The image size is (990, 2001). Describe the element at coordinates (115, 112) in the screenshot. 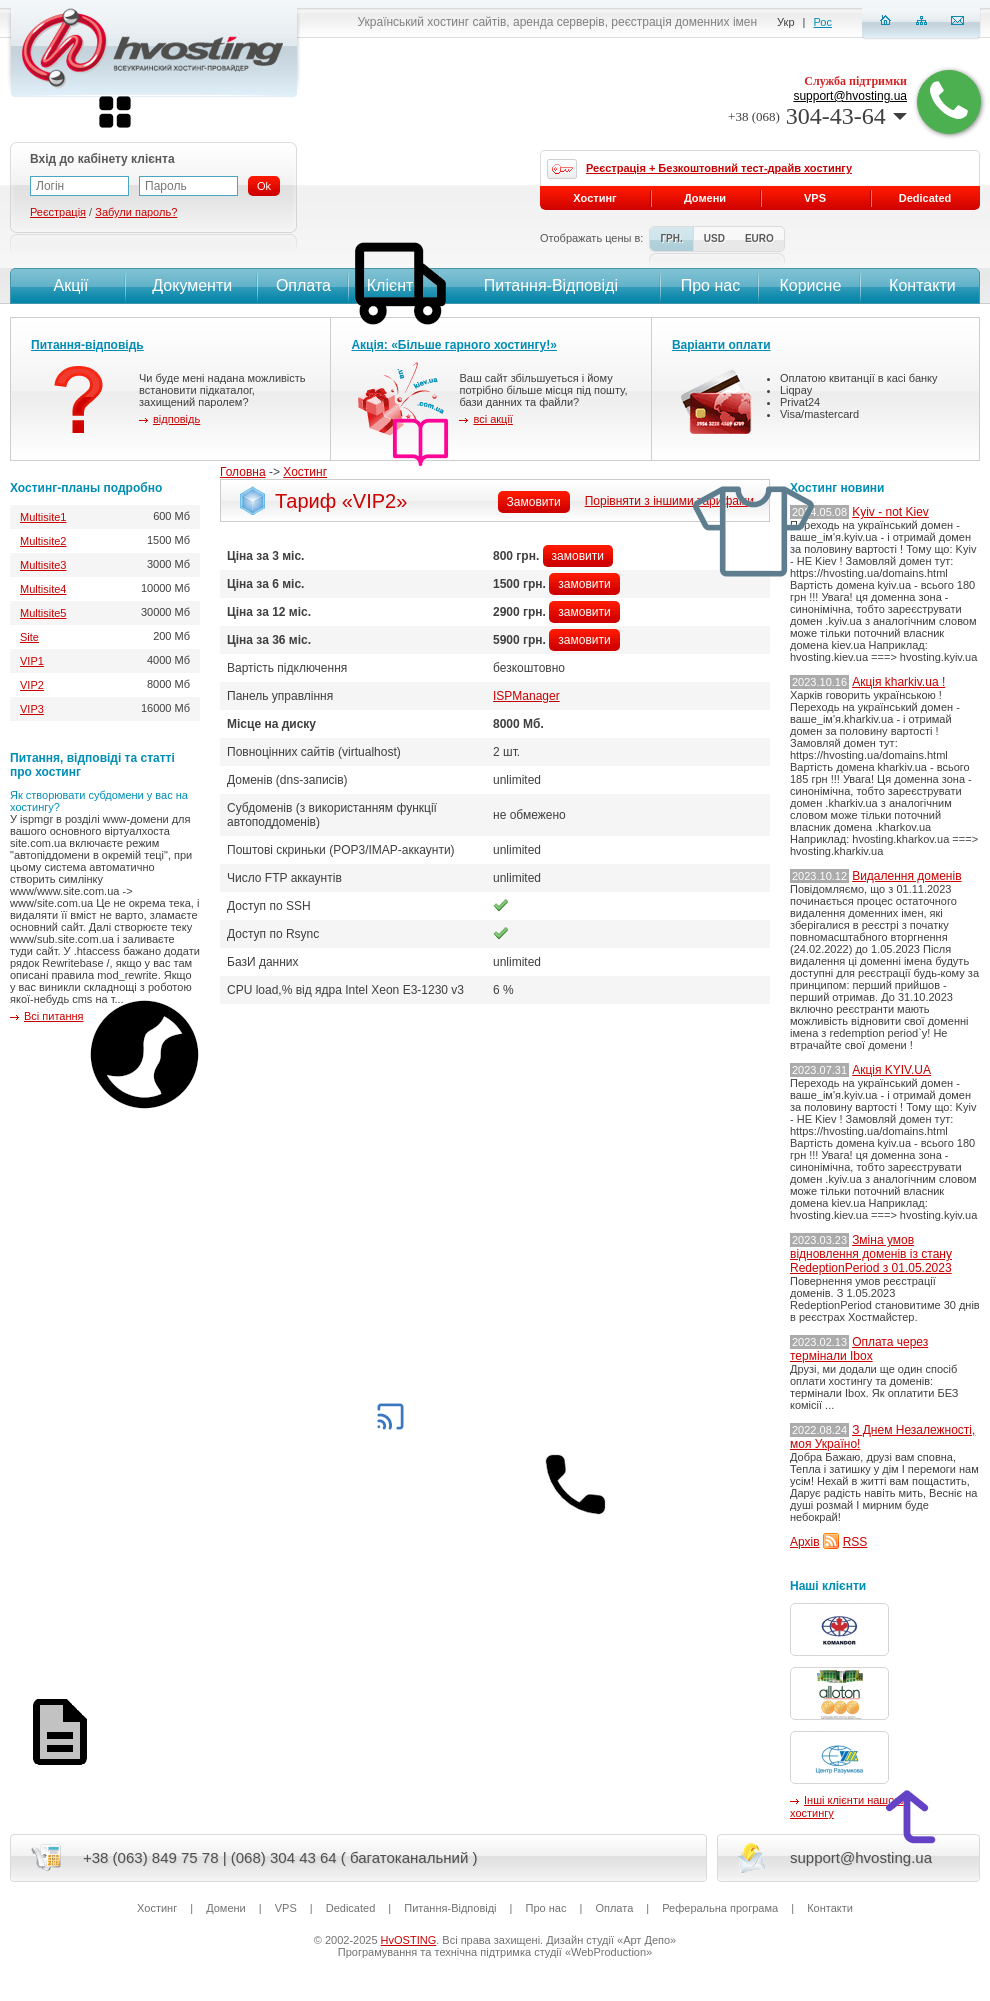

I see `view items in grid layout` at that location.